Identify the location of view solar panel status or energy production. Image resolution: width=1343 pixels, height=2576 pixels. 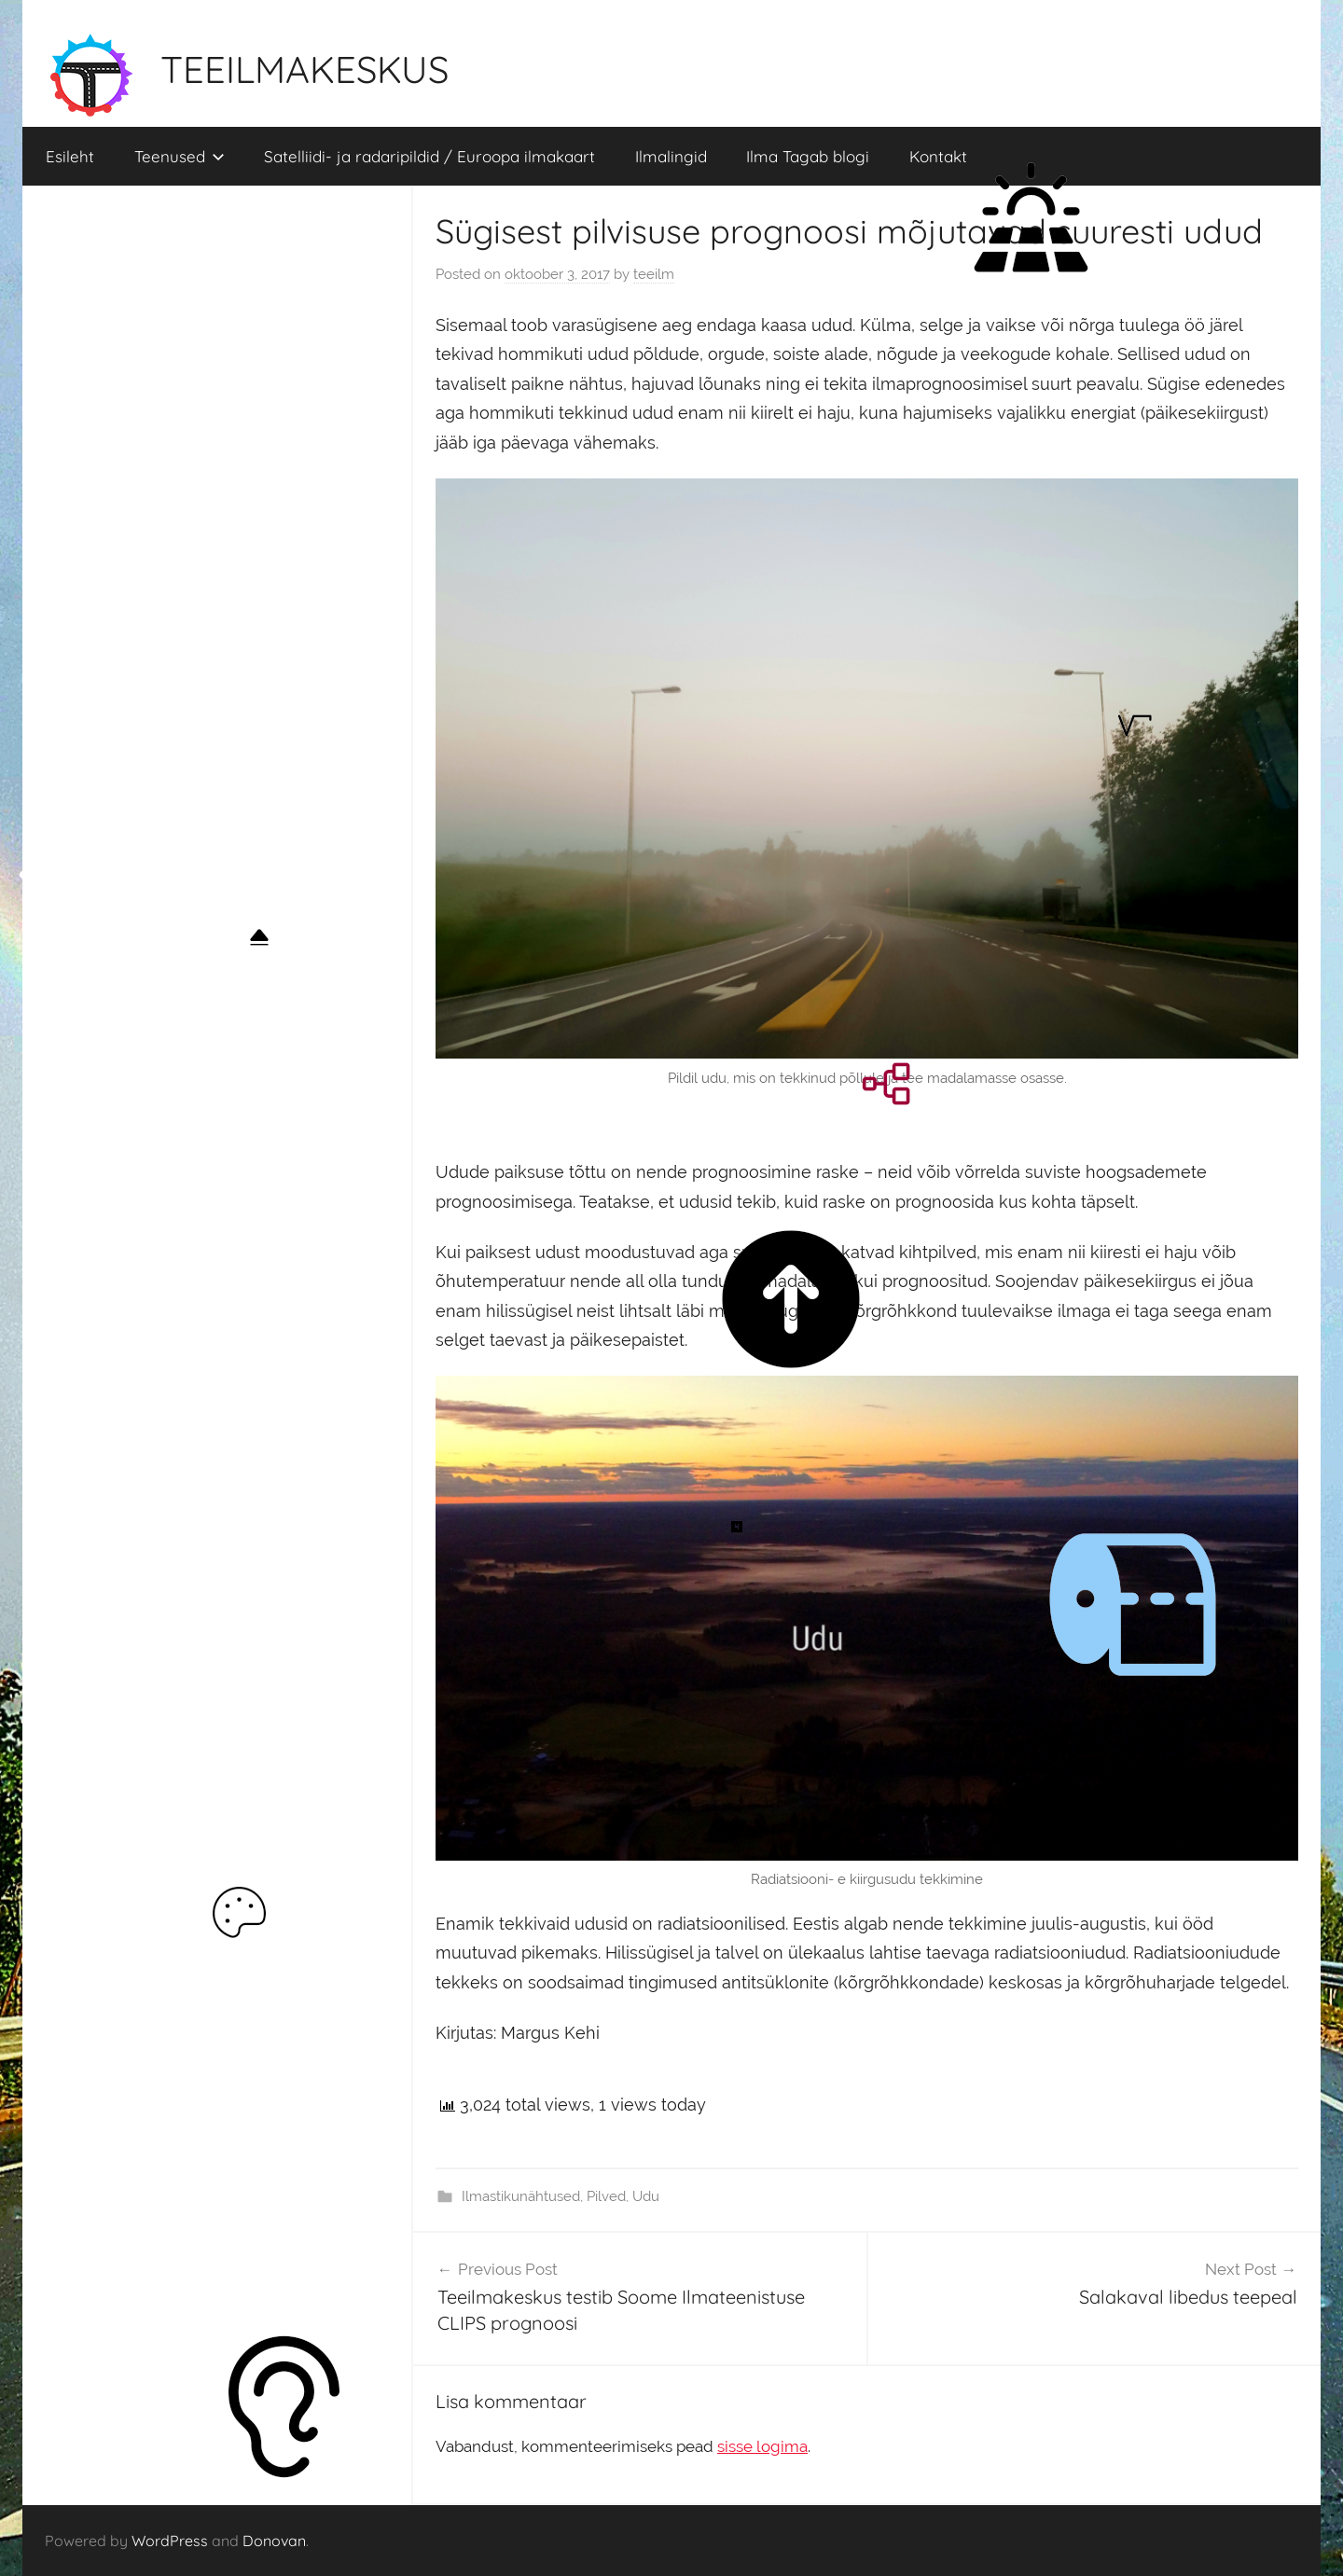
(1031, 223).